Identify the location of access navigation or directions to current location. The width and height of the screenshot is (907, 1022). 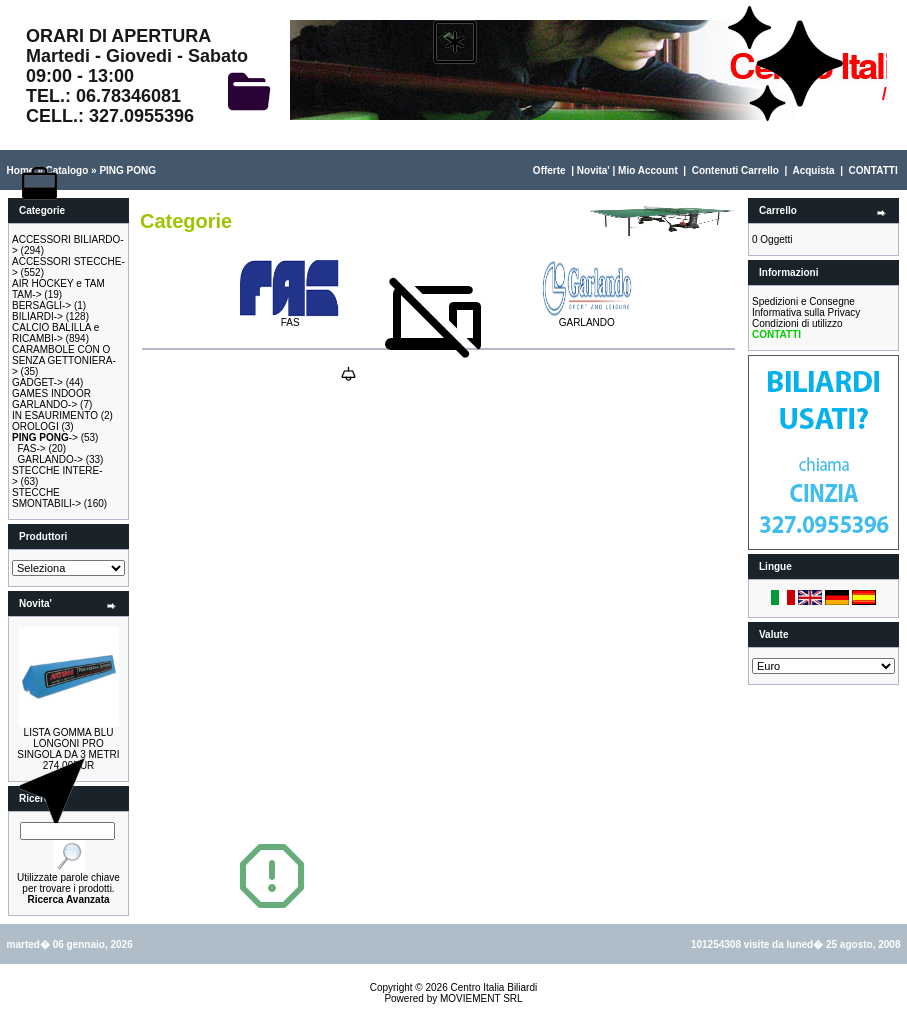
(52, 790).